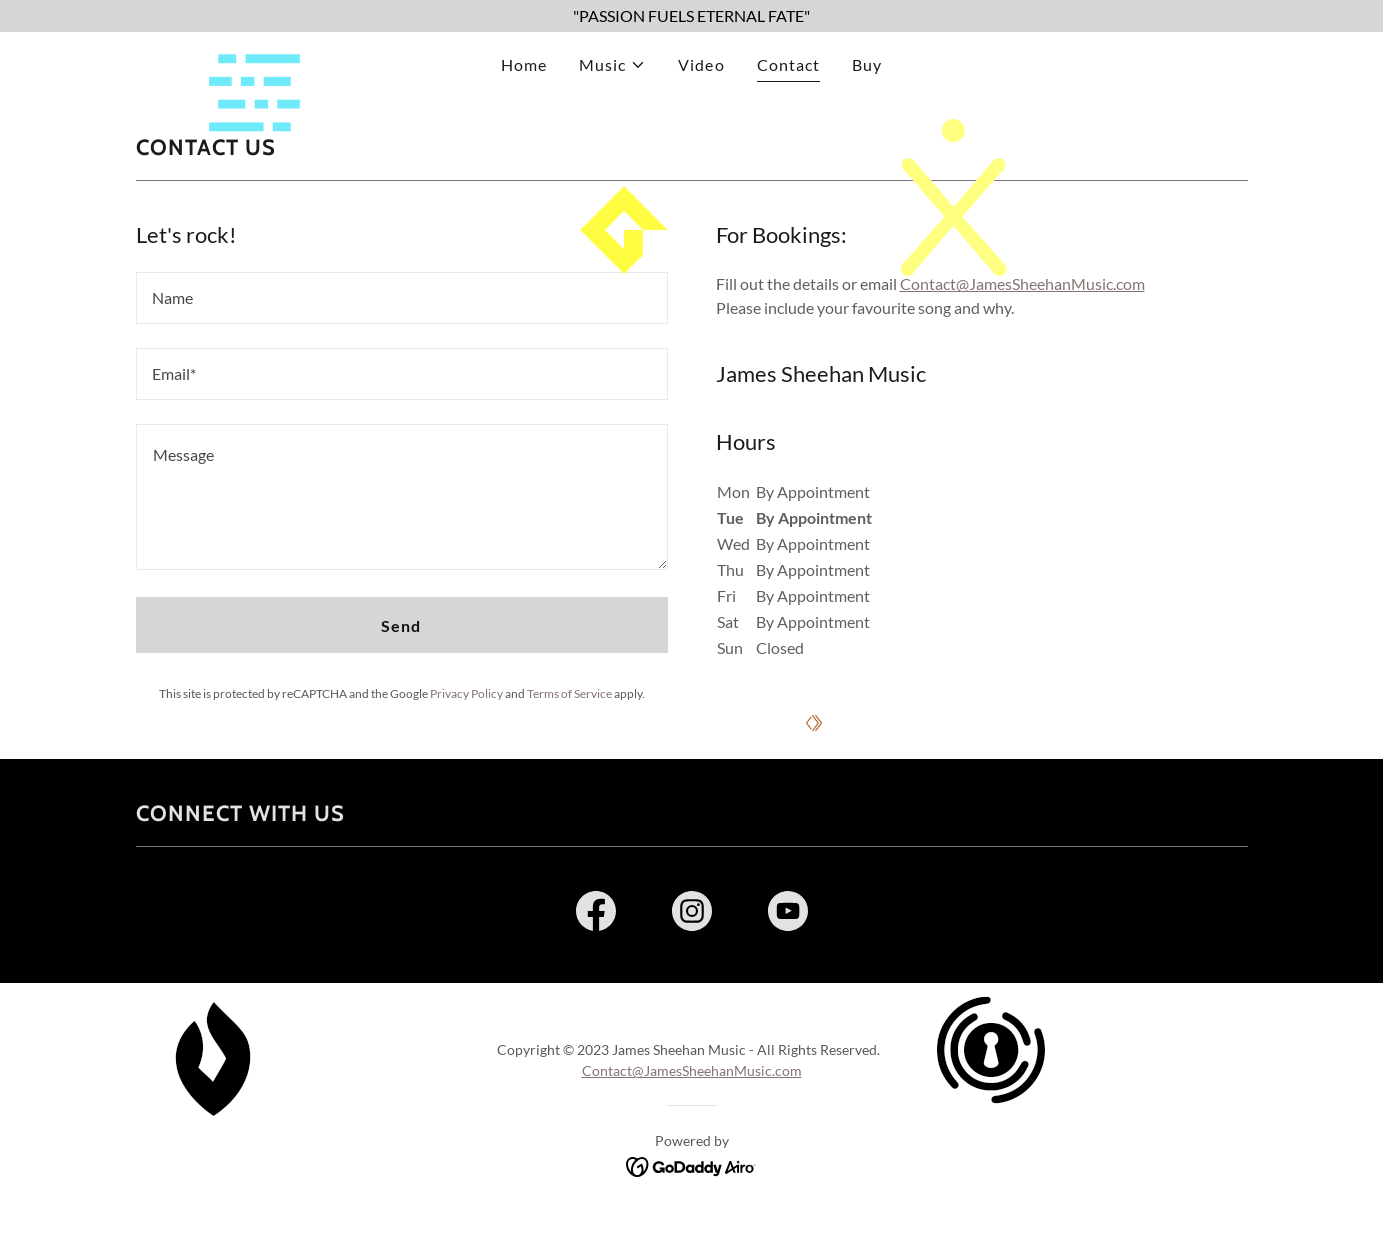 This screenshot has width=1383, height=1233. What do you see at coordinates (213, 1059) in the screenshot?
I see `firewalla network security app` at bounding box center [213, 1059].